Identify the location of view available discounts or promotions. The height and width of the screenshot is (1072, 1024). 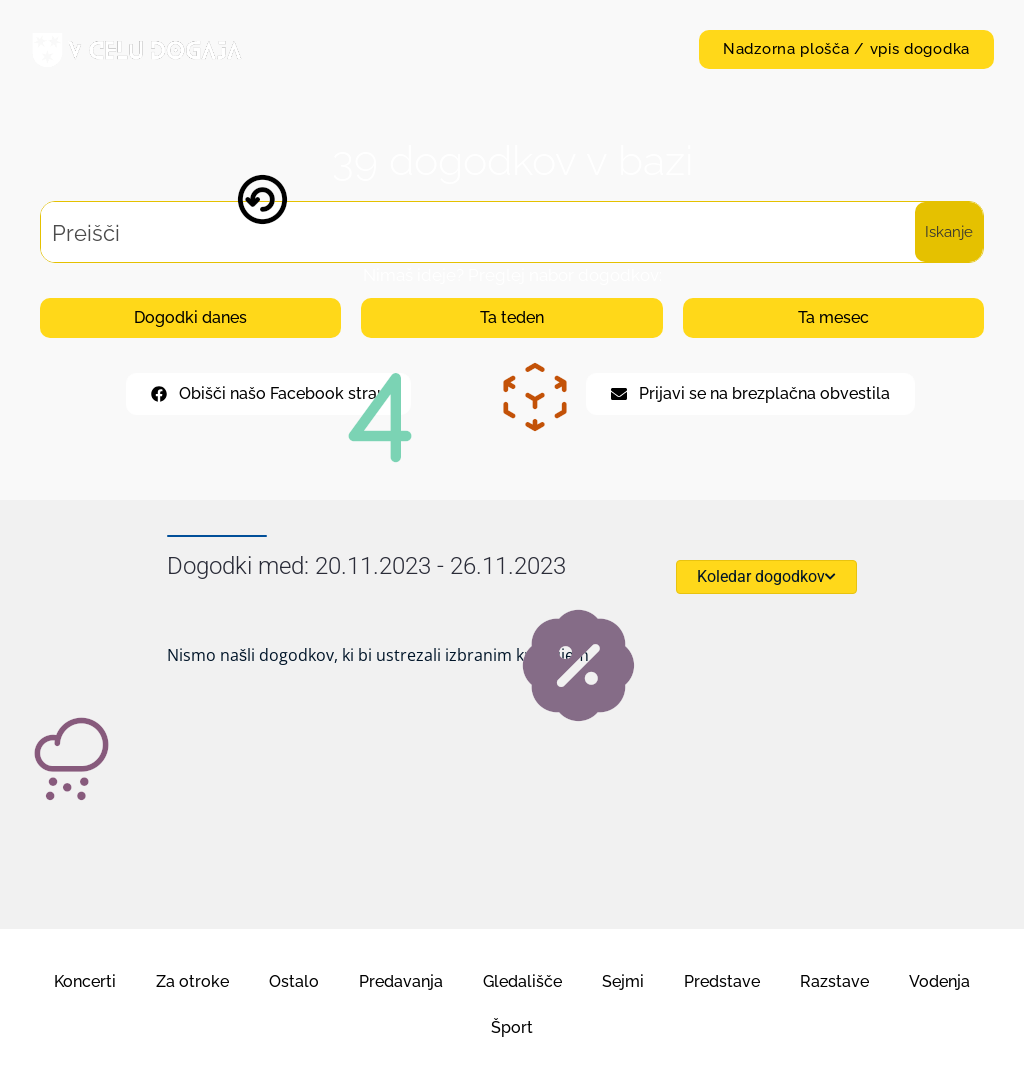
(578, 665).